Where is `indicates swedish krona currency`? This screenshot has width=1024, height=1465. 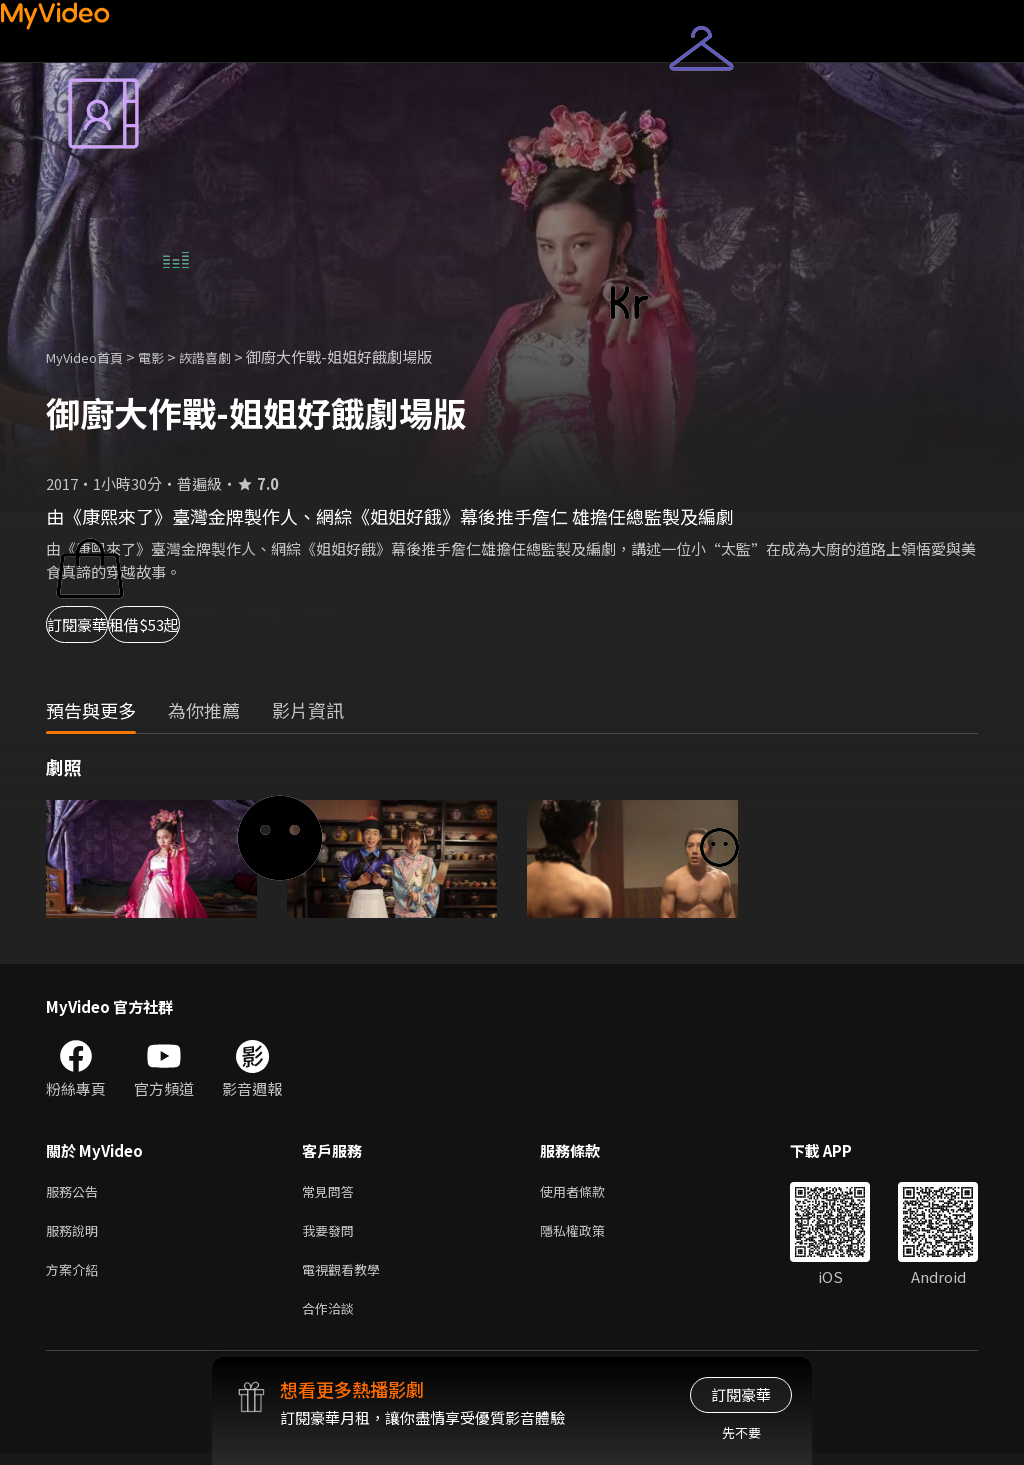
indicates swedish krona currency is located at coordinates (629, 302).